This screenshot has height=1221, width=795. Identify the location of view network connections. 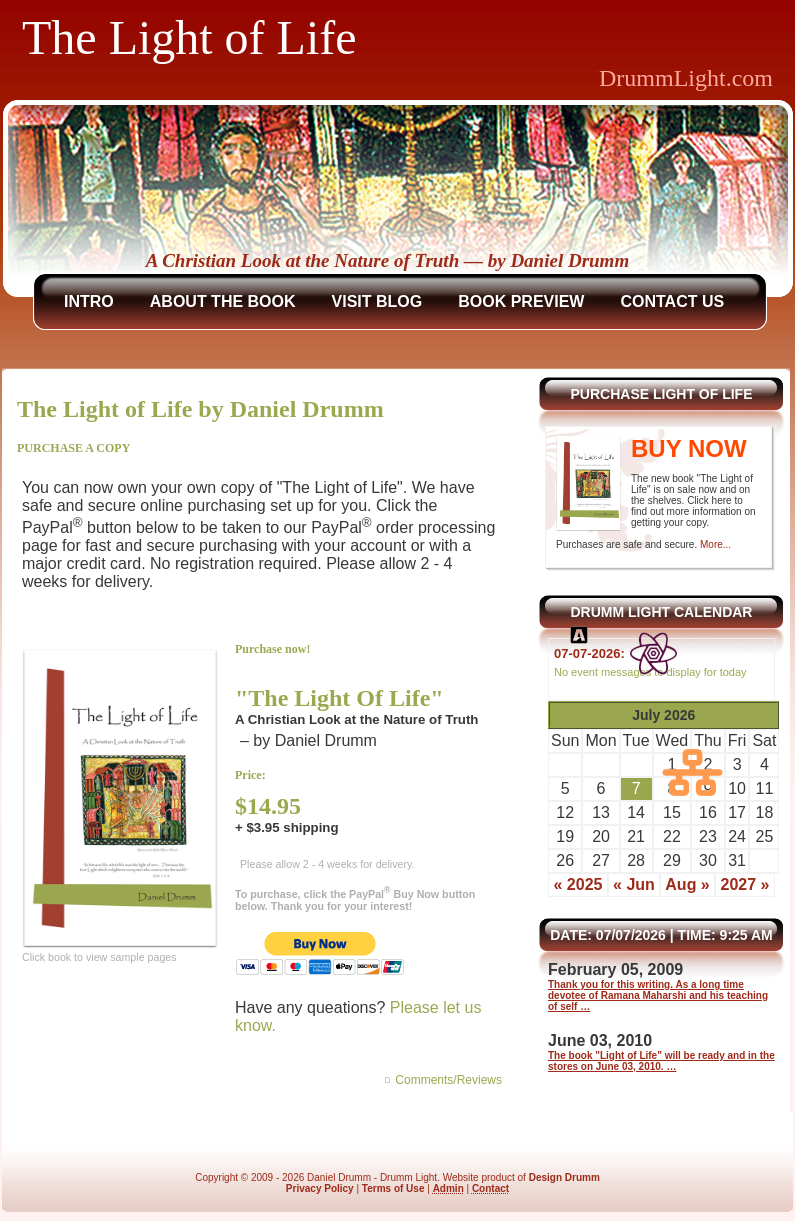
(692, 772).